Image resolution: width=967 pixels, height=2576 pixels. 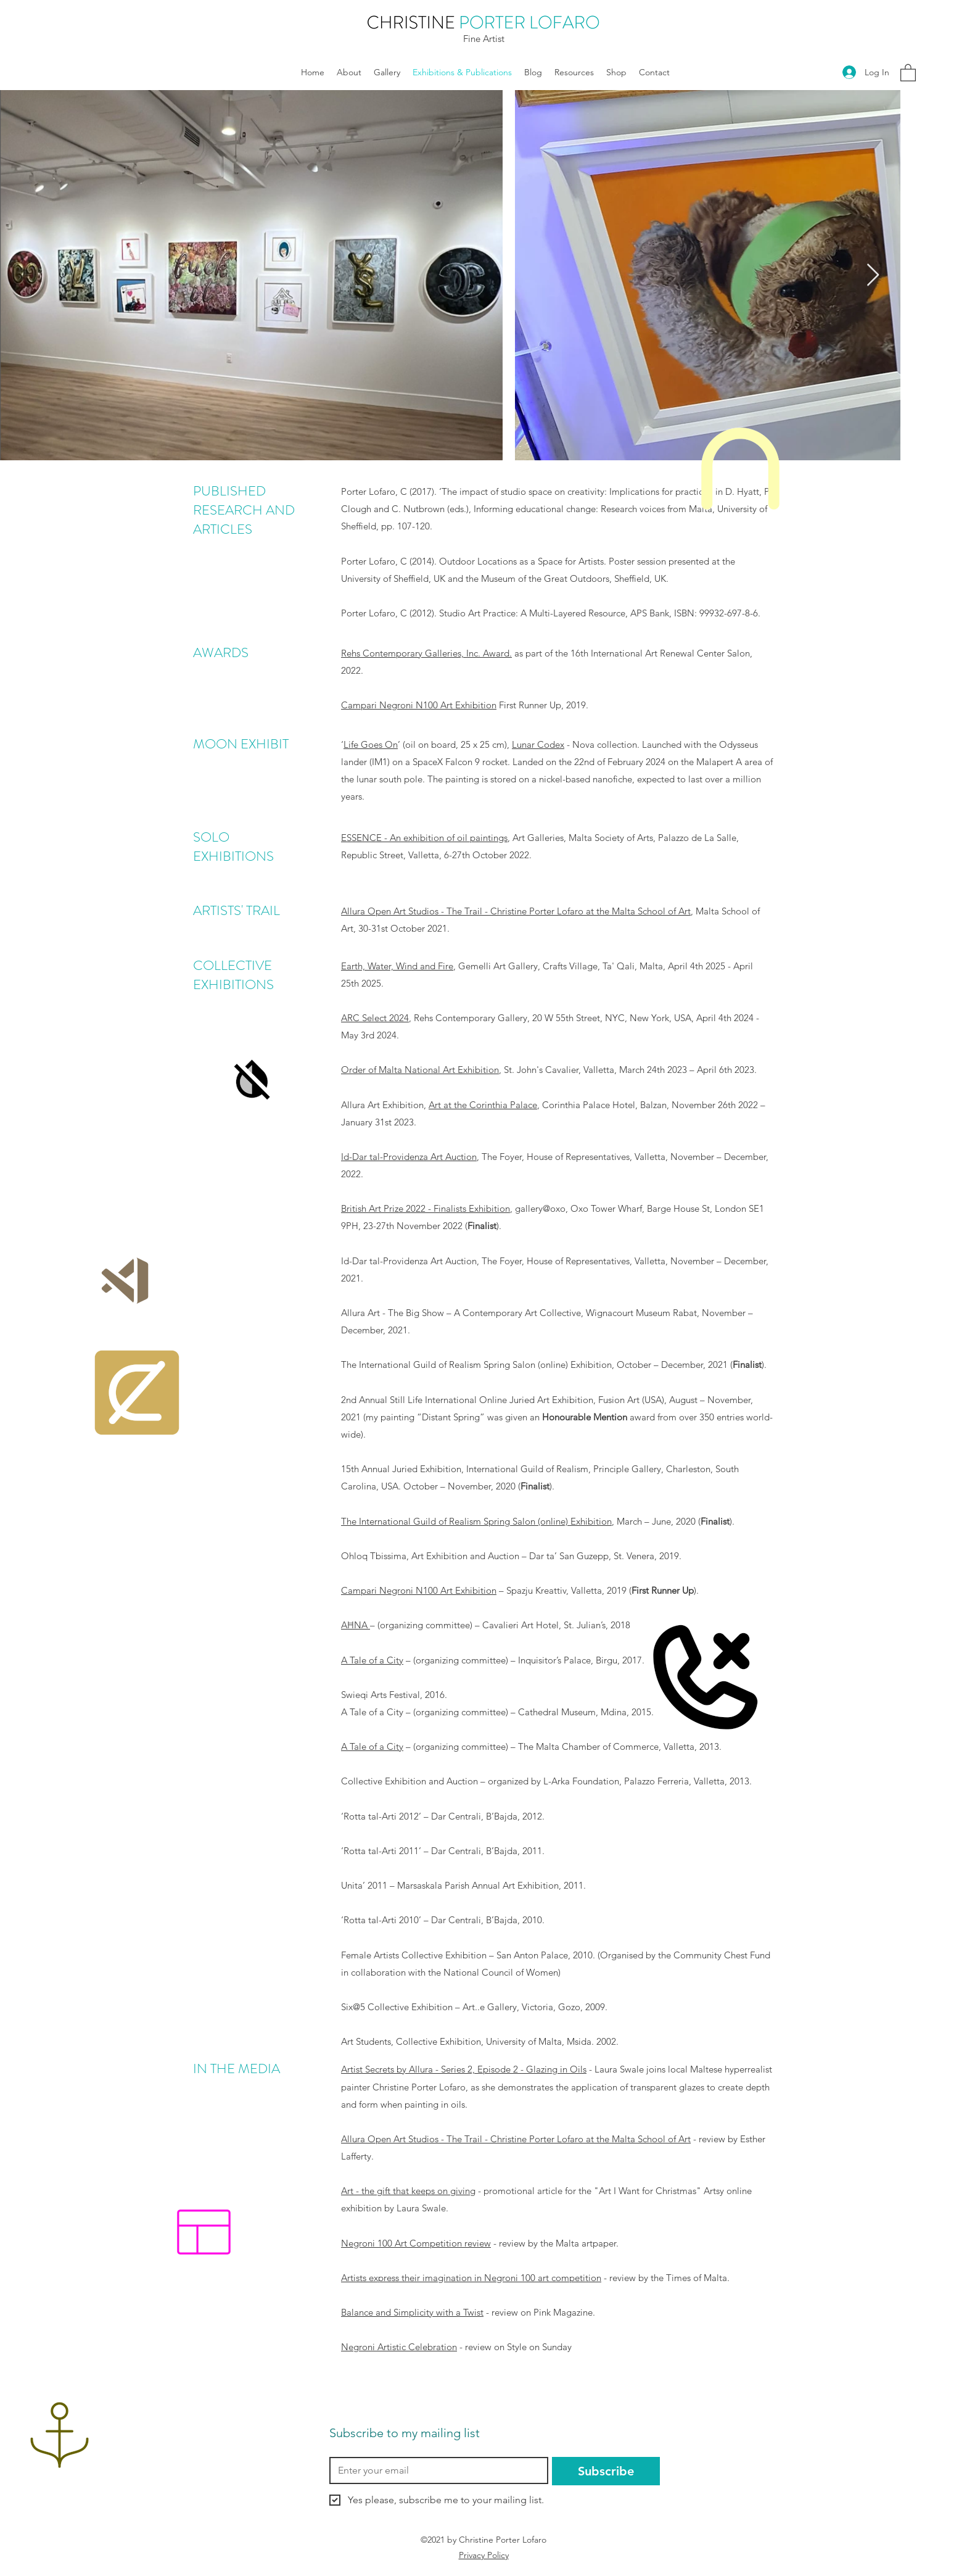 I want to click on open visual studio code insiders, so click(x=126, y=1282).